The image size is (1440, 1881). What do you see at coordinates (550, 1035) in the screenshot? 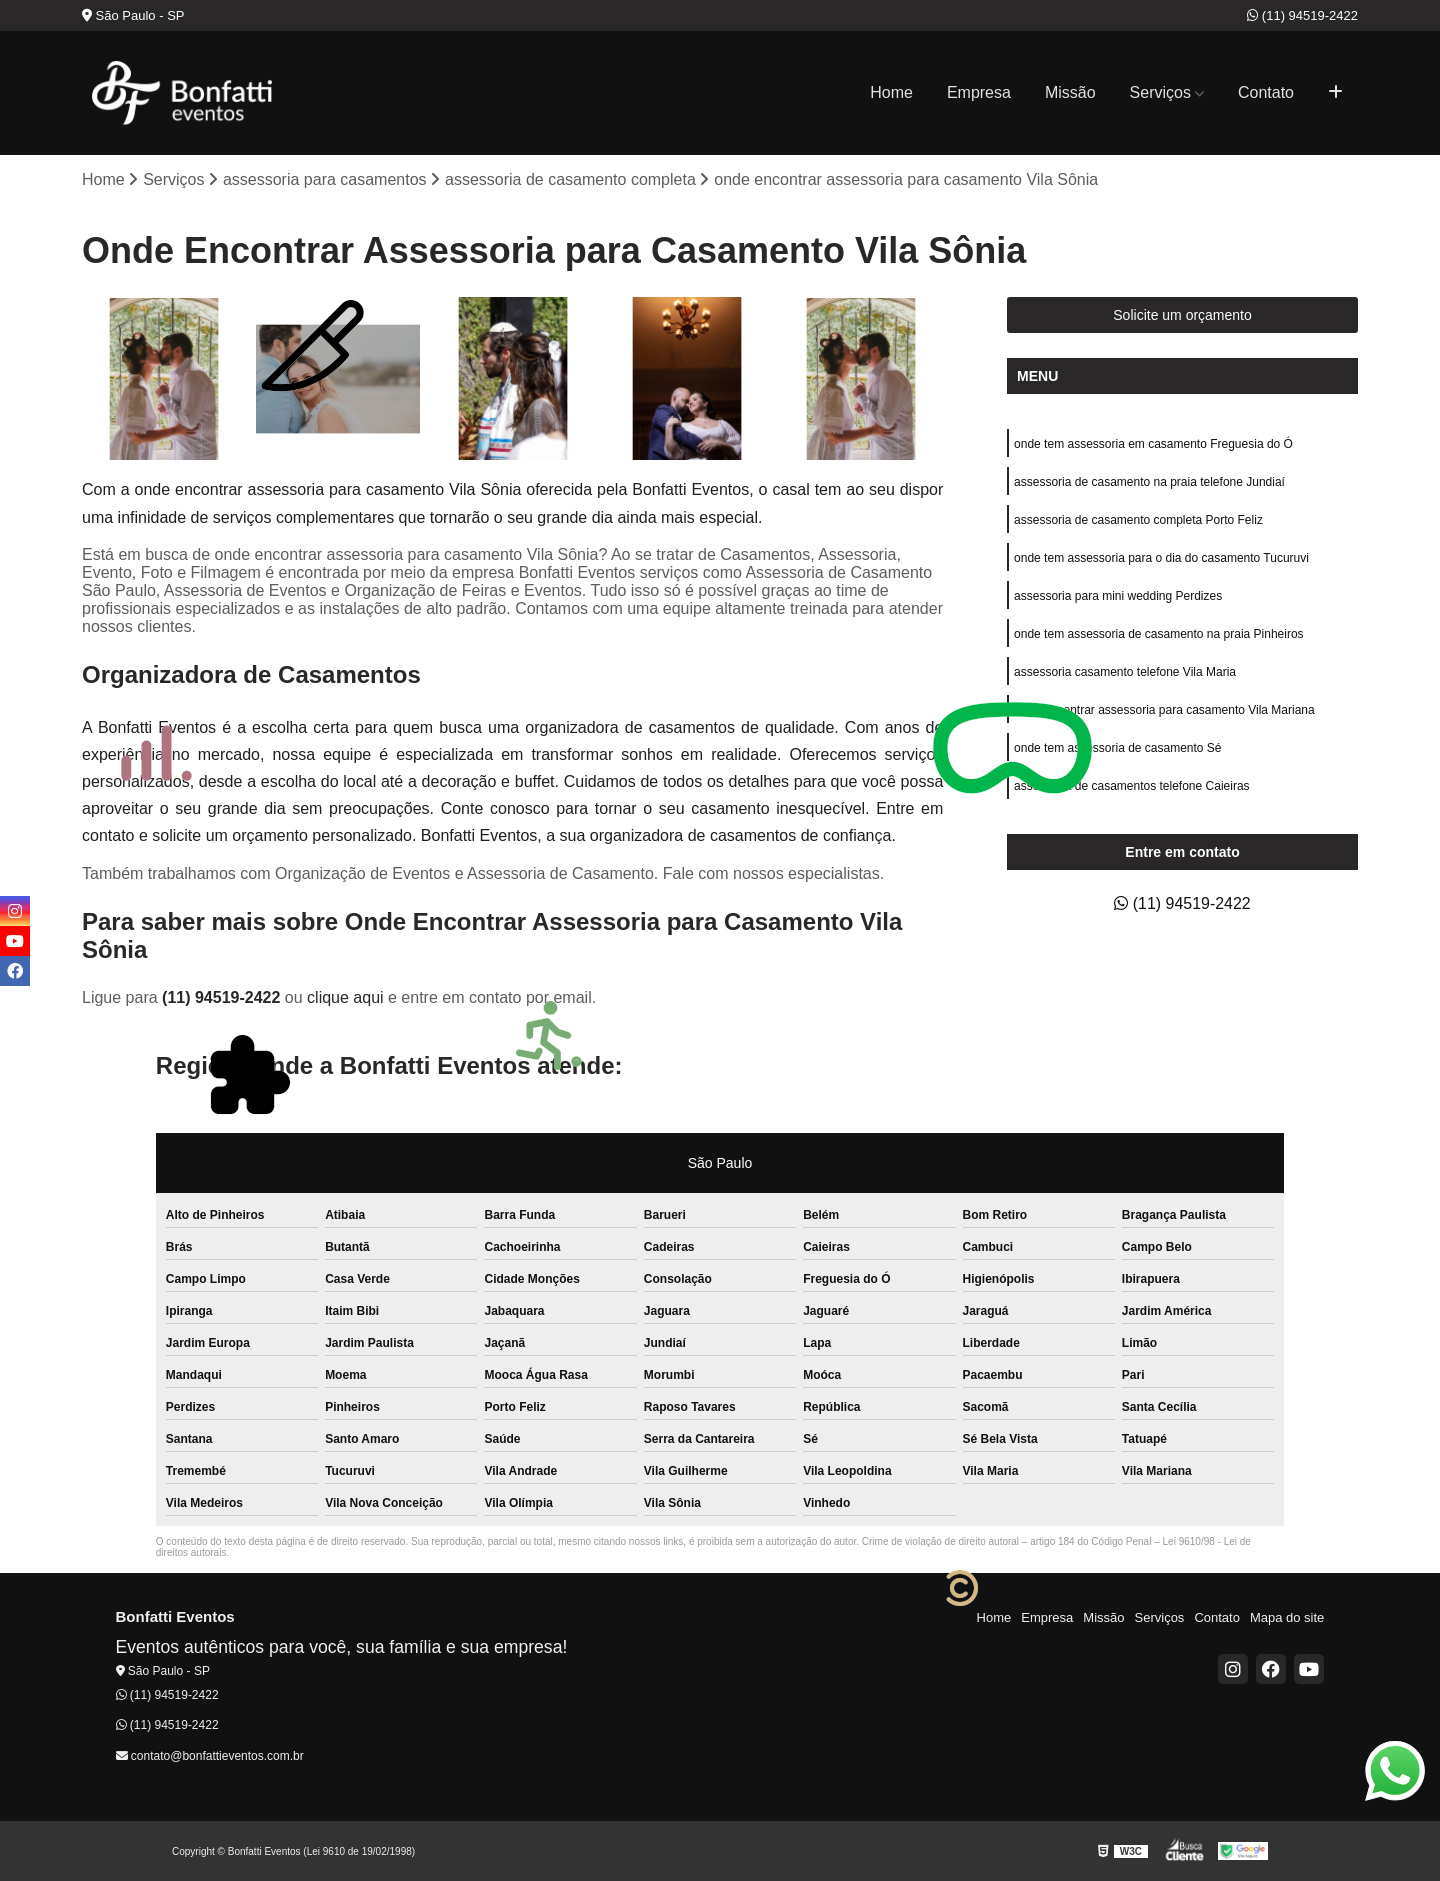
I see `access football or soccer games` at bounding box center [550, 1035].